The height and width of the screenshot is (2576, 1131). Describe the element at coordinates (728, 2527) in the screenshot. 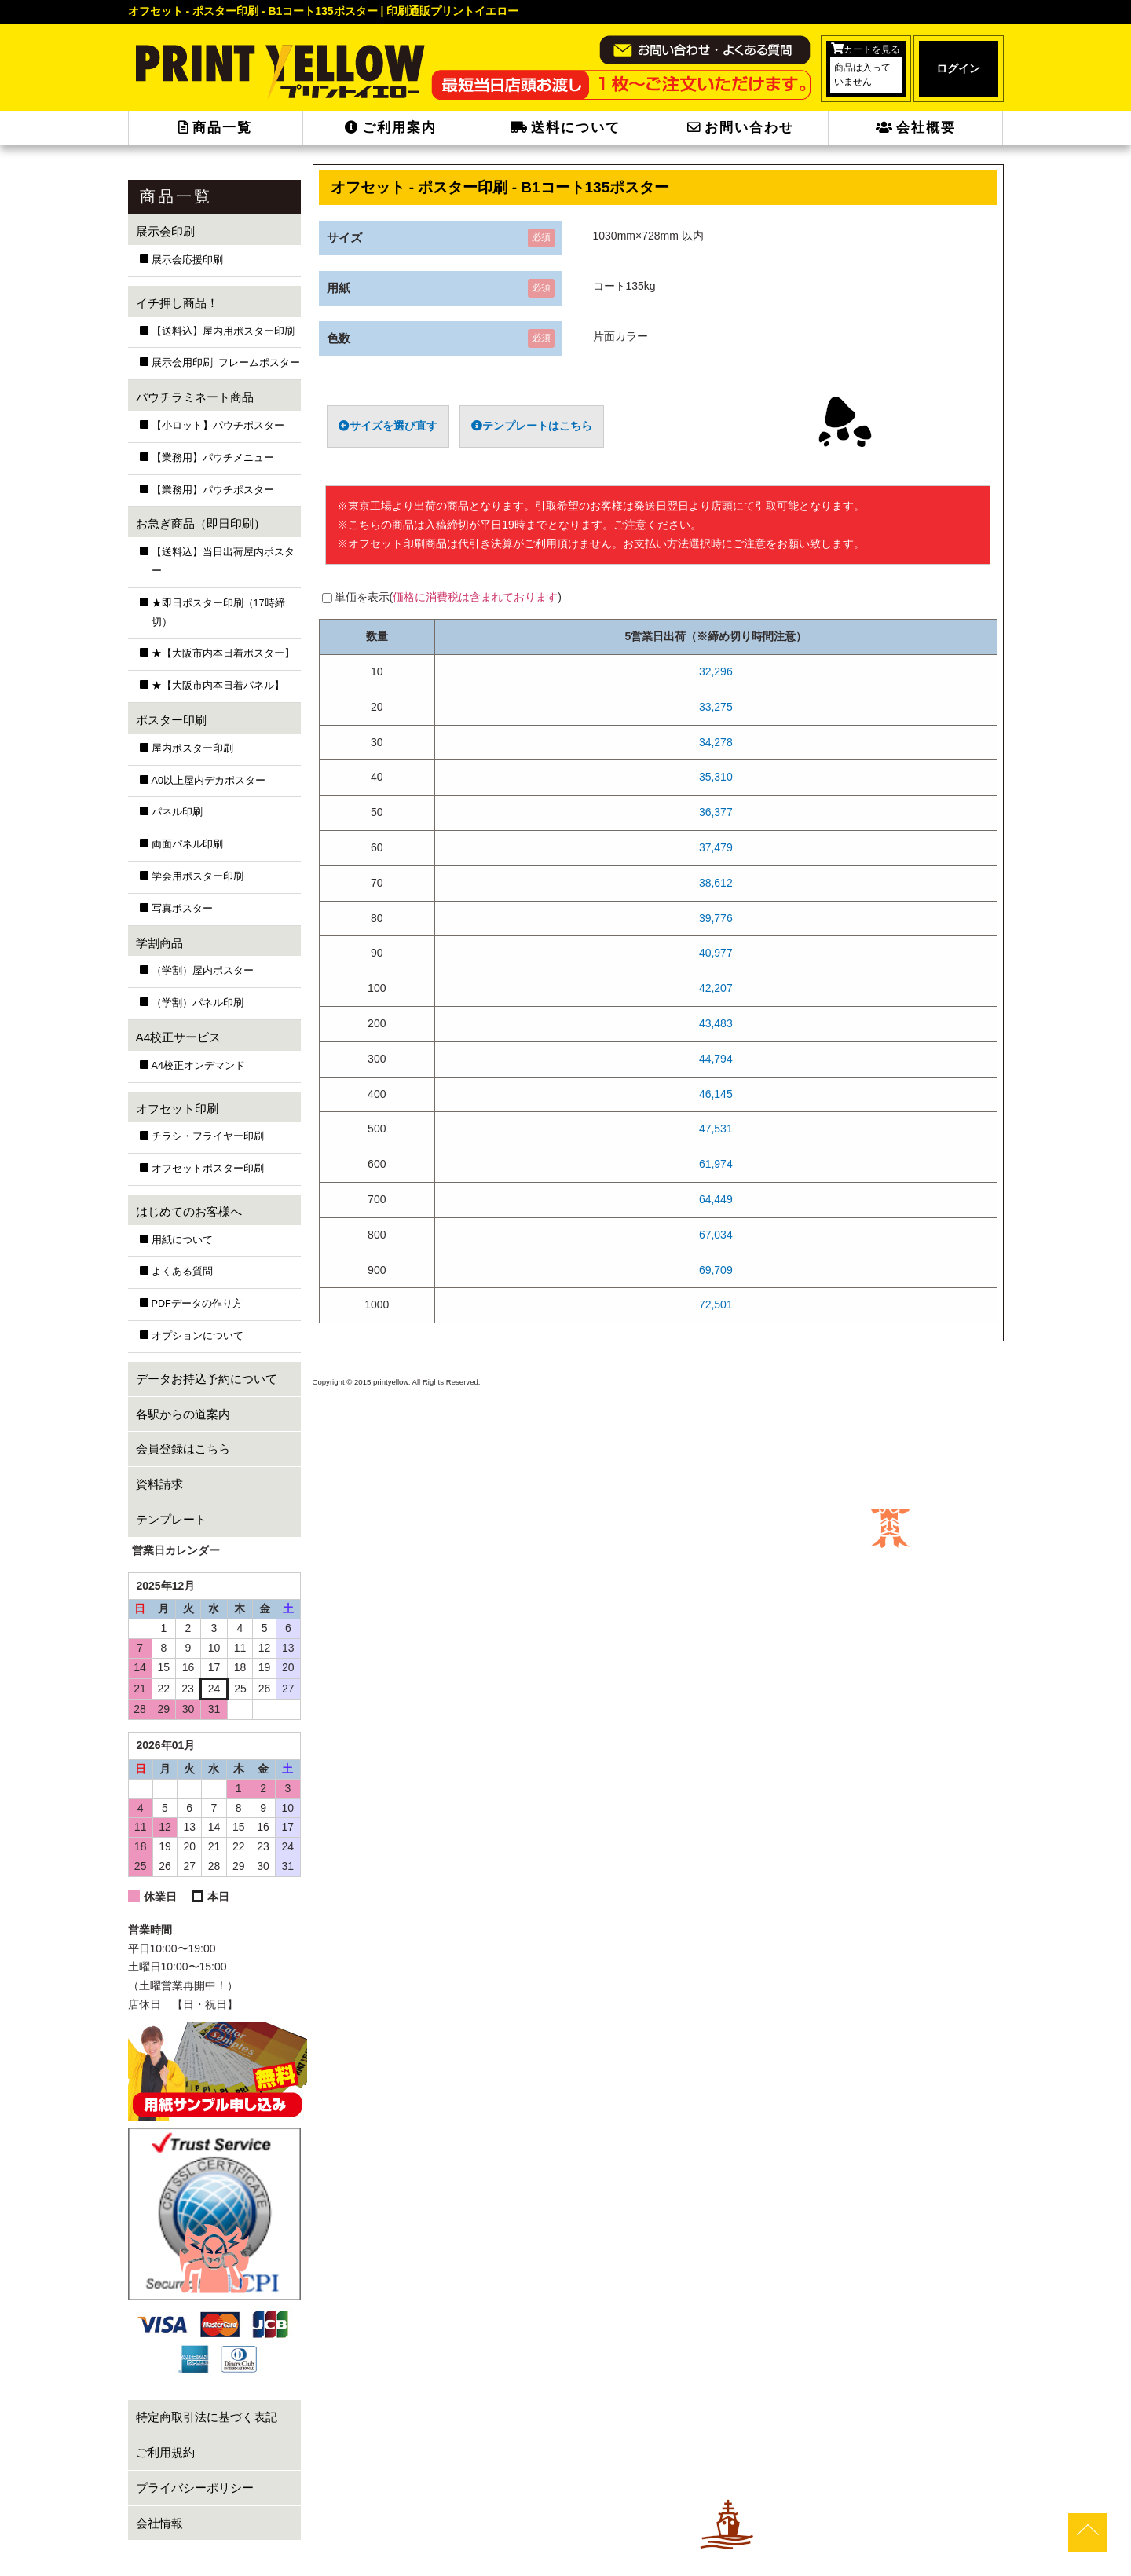

I see `play battleship game` at that location.